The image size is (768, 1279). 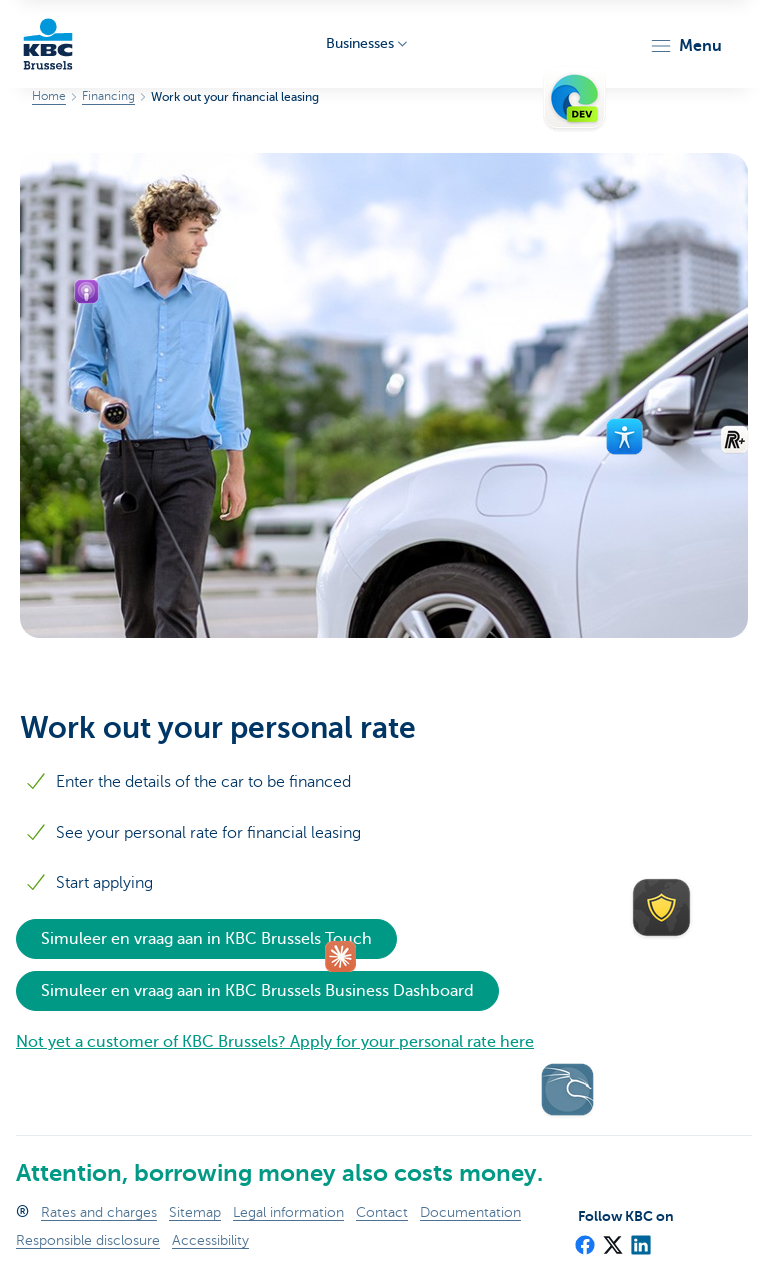 I want to click on open vpn settings and preferences, so click(x=661, y=908).